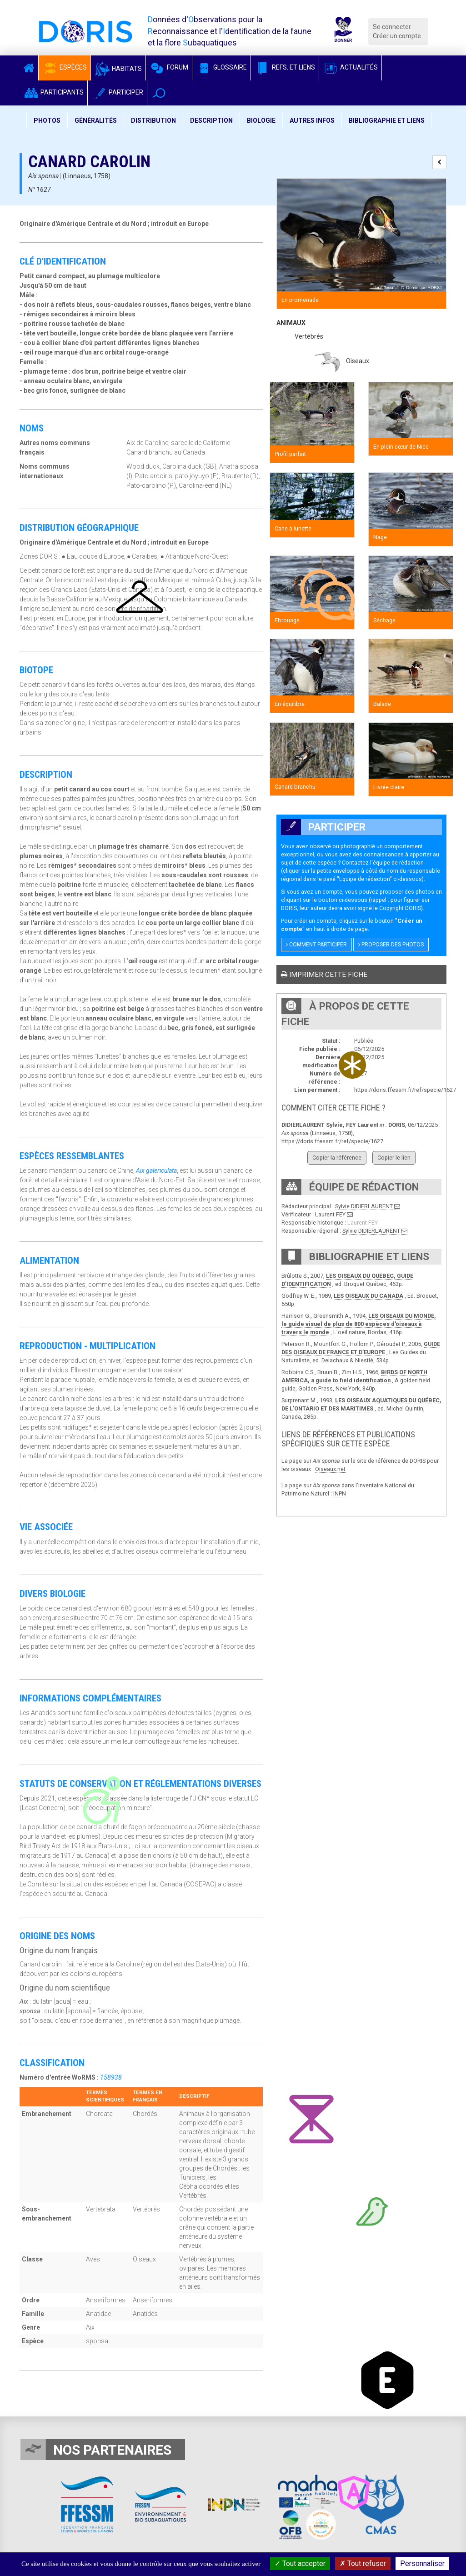 The width and height of the screenshot is (466, 2576). What do you see at coordinates (327, 595) in the screenshot?
I see `open WeChat messaging app` at bounding box center [327, 595].